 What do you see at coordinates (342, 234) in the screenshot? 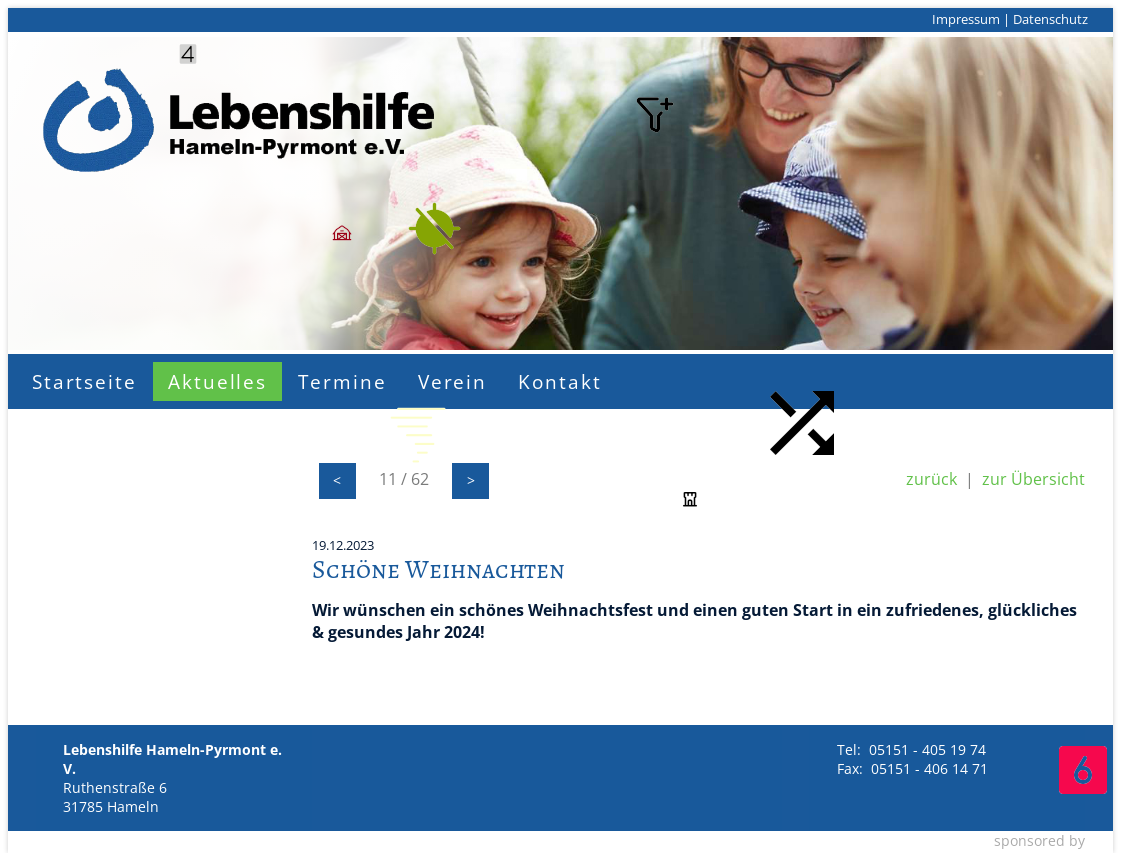
I see `access farm or agricultural settings` at bounding box center [342, 234].